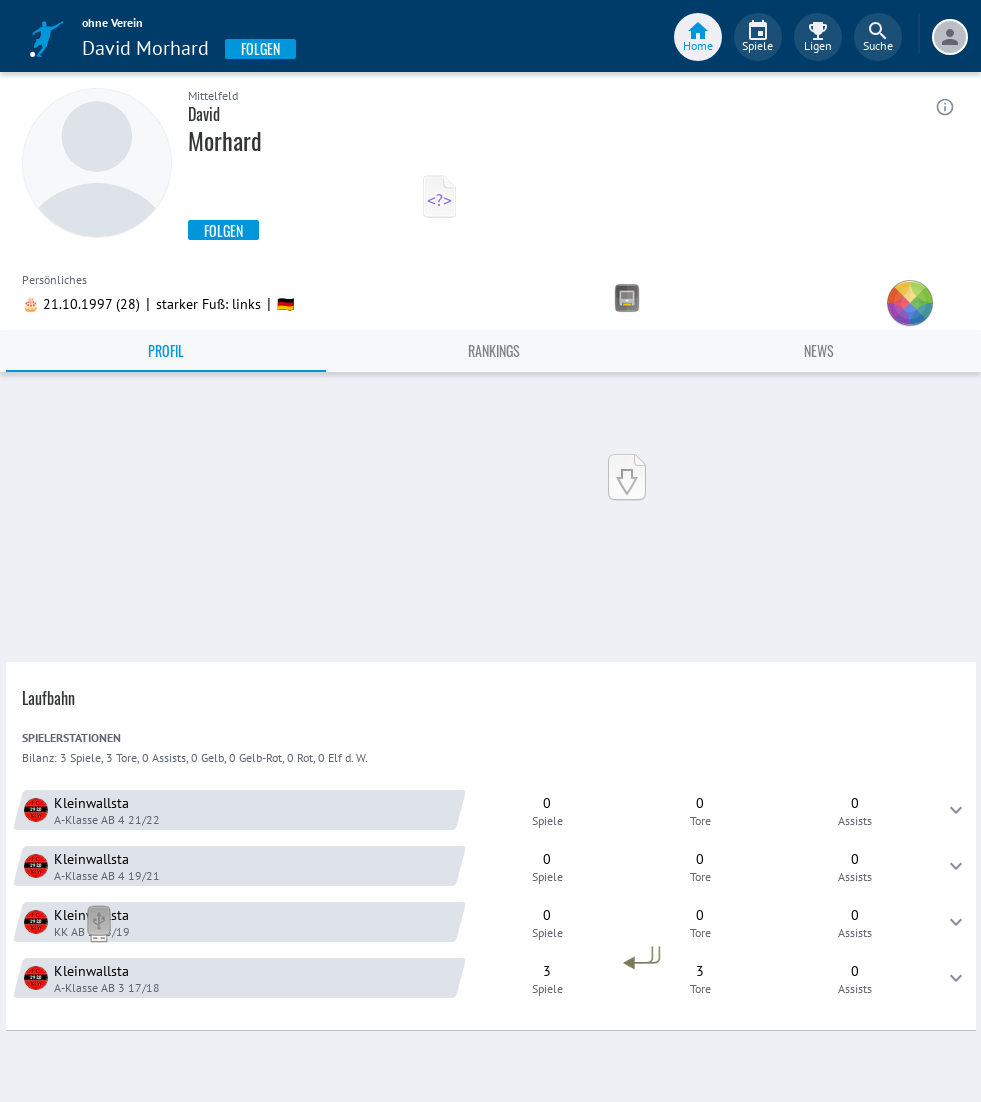 The image size is (981, 1102). I want to click on install a file or software package, so click(627, 477).